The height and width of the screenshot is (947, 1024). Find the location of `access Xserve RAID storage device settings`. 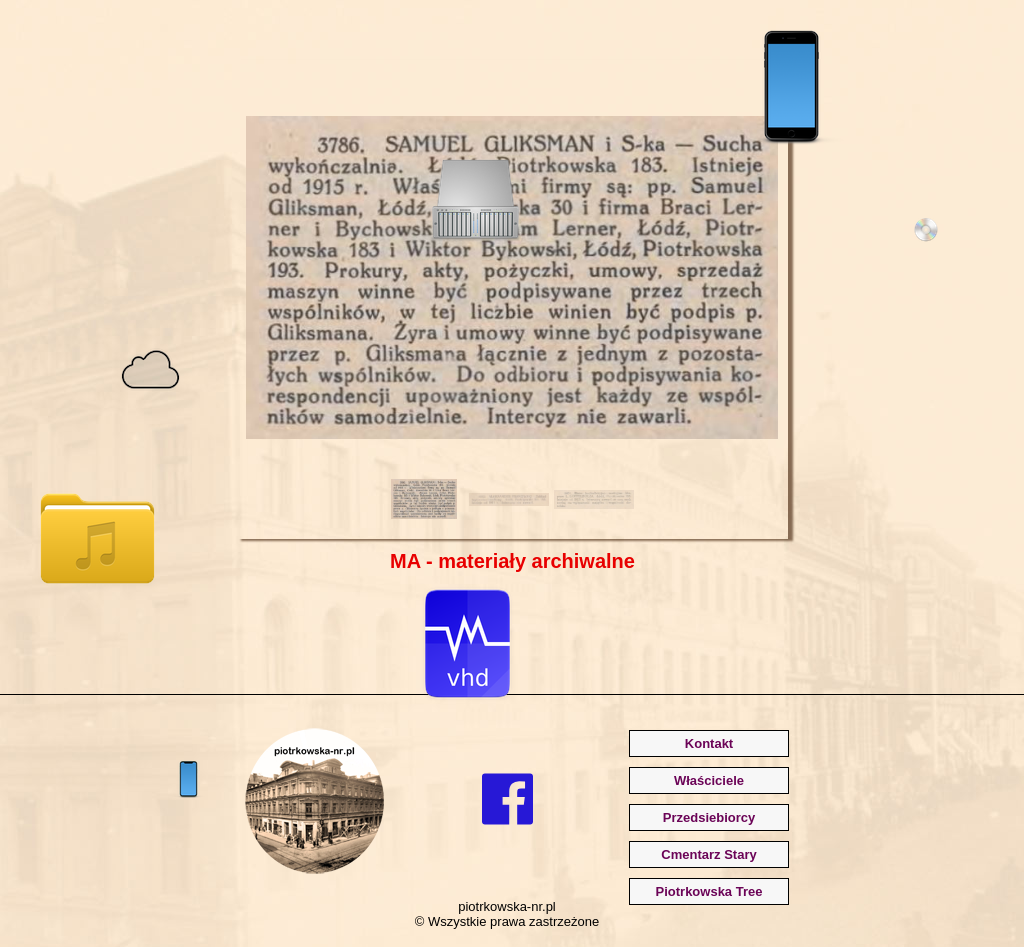

access Xserve RAID storage device settings is located at coordinates (475, 198).